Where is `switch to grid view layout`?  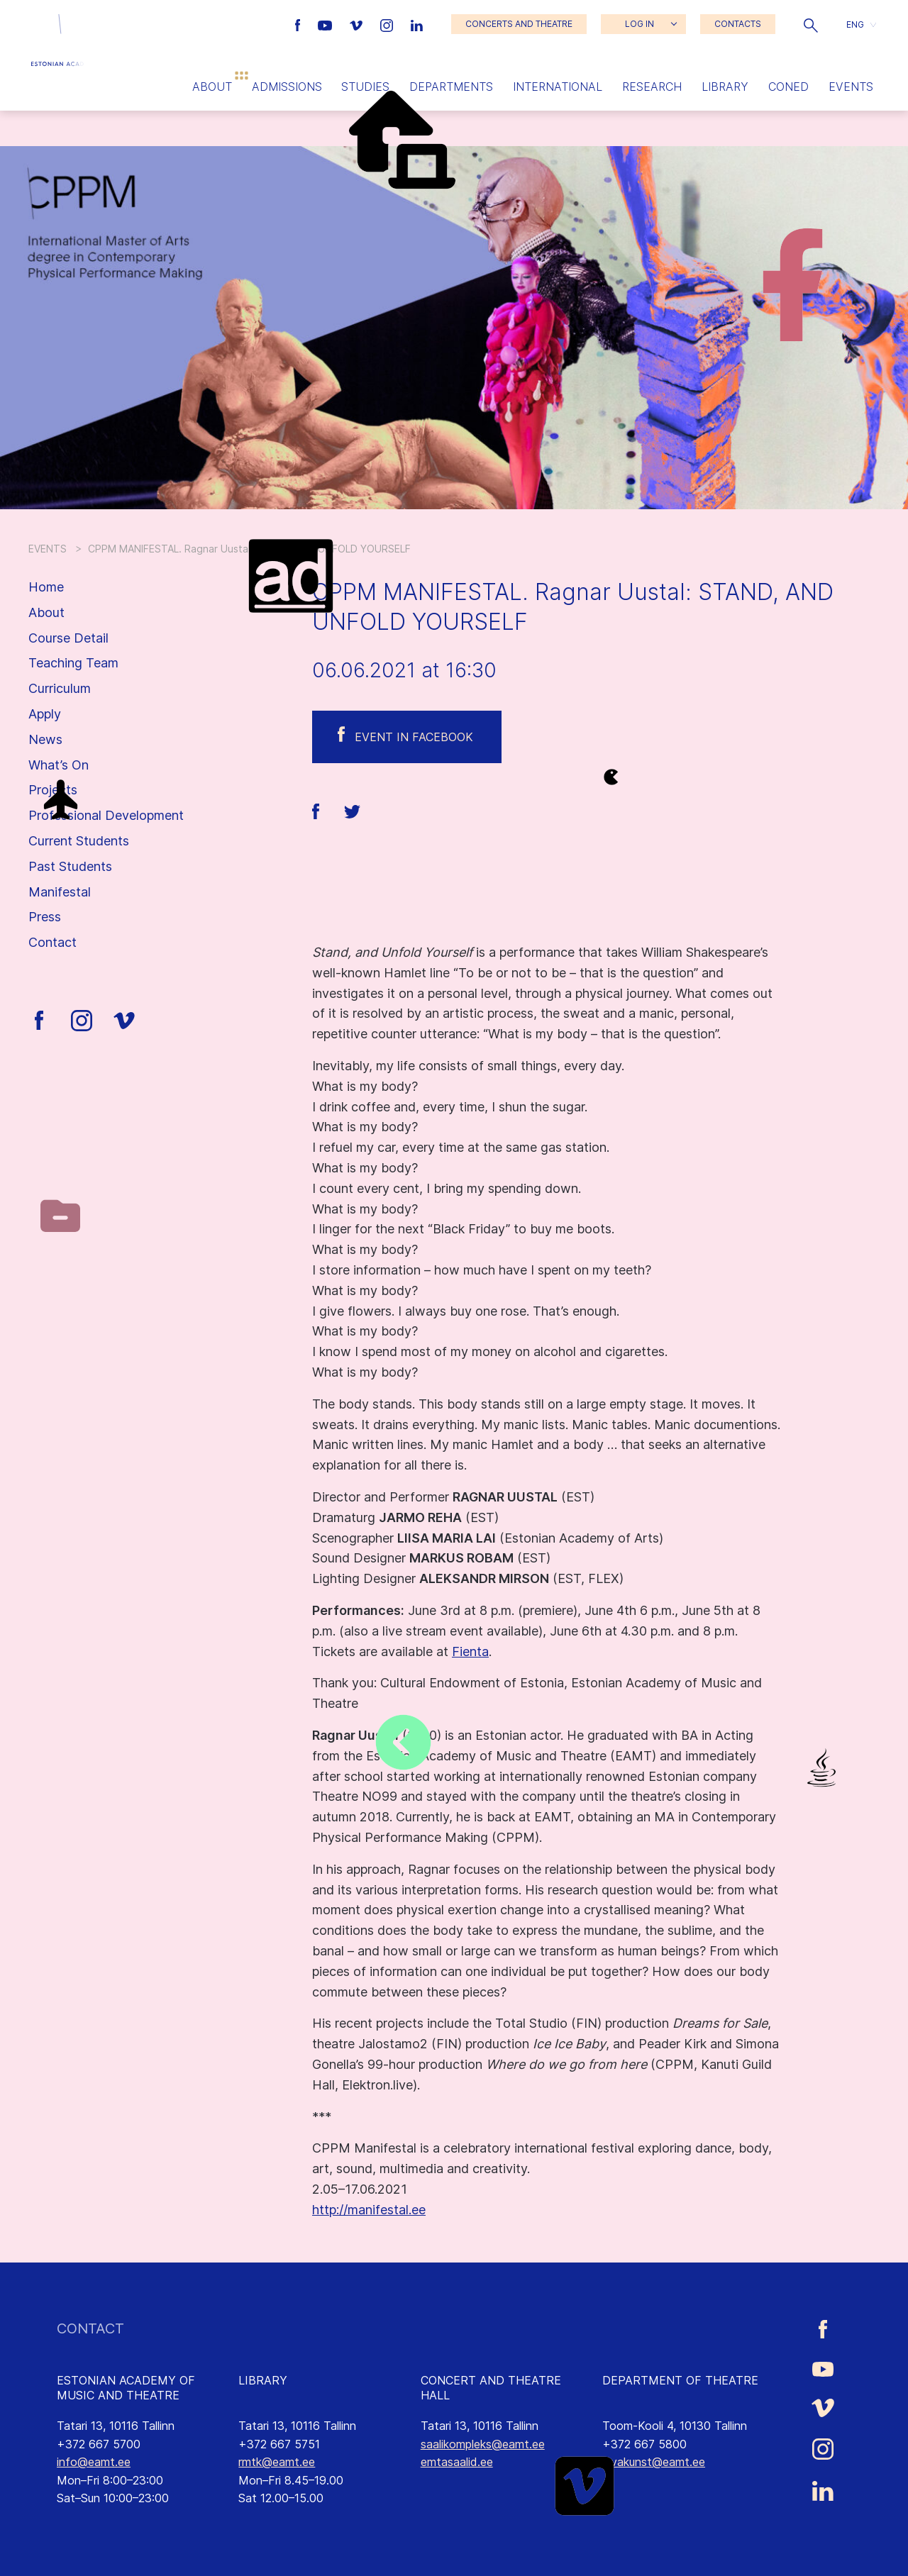 switch to grid view layout is located at coordinates (241, 75).